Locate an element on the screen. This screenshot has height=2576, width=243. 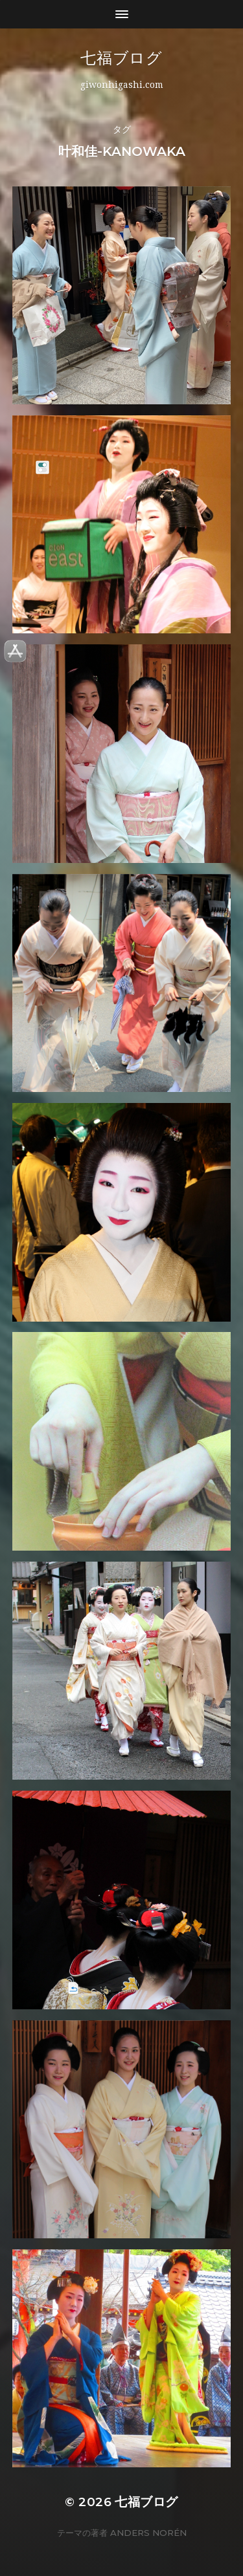
open the App Store to browse and download apps is located at coordinates (15, 651).